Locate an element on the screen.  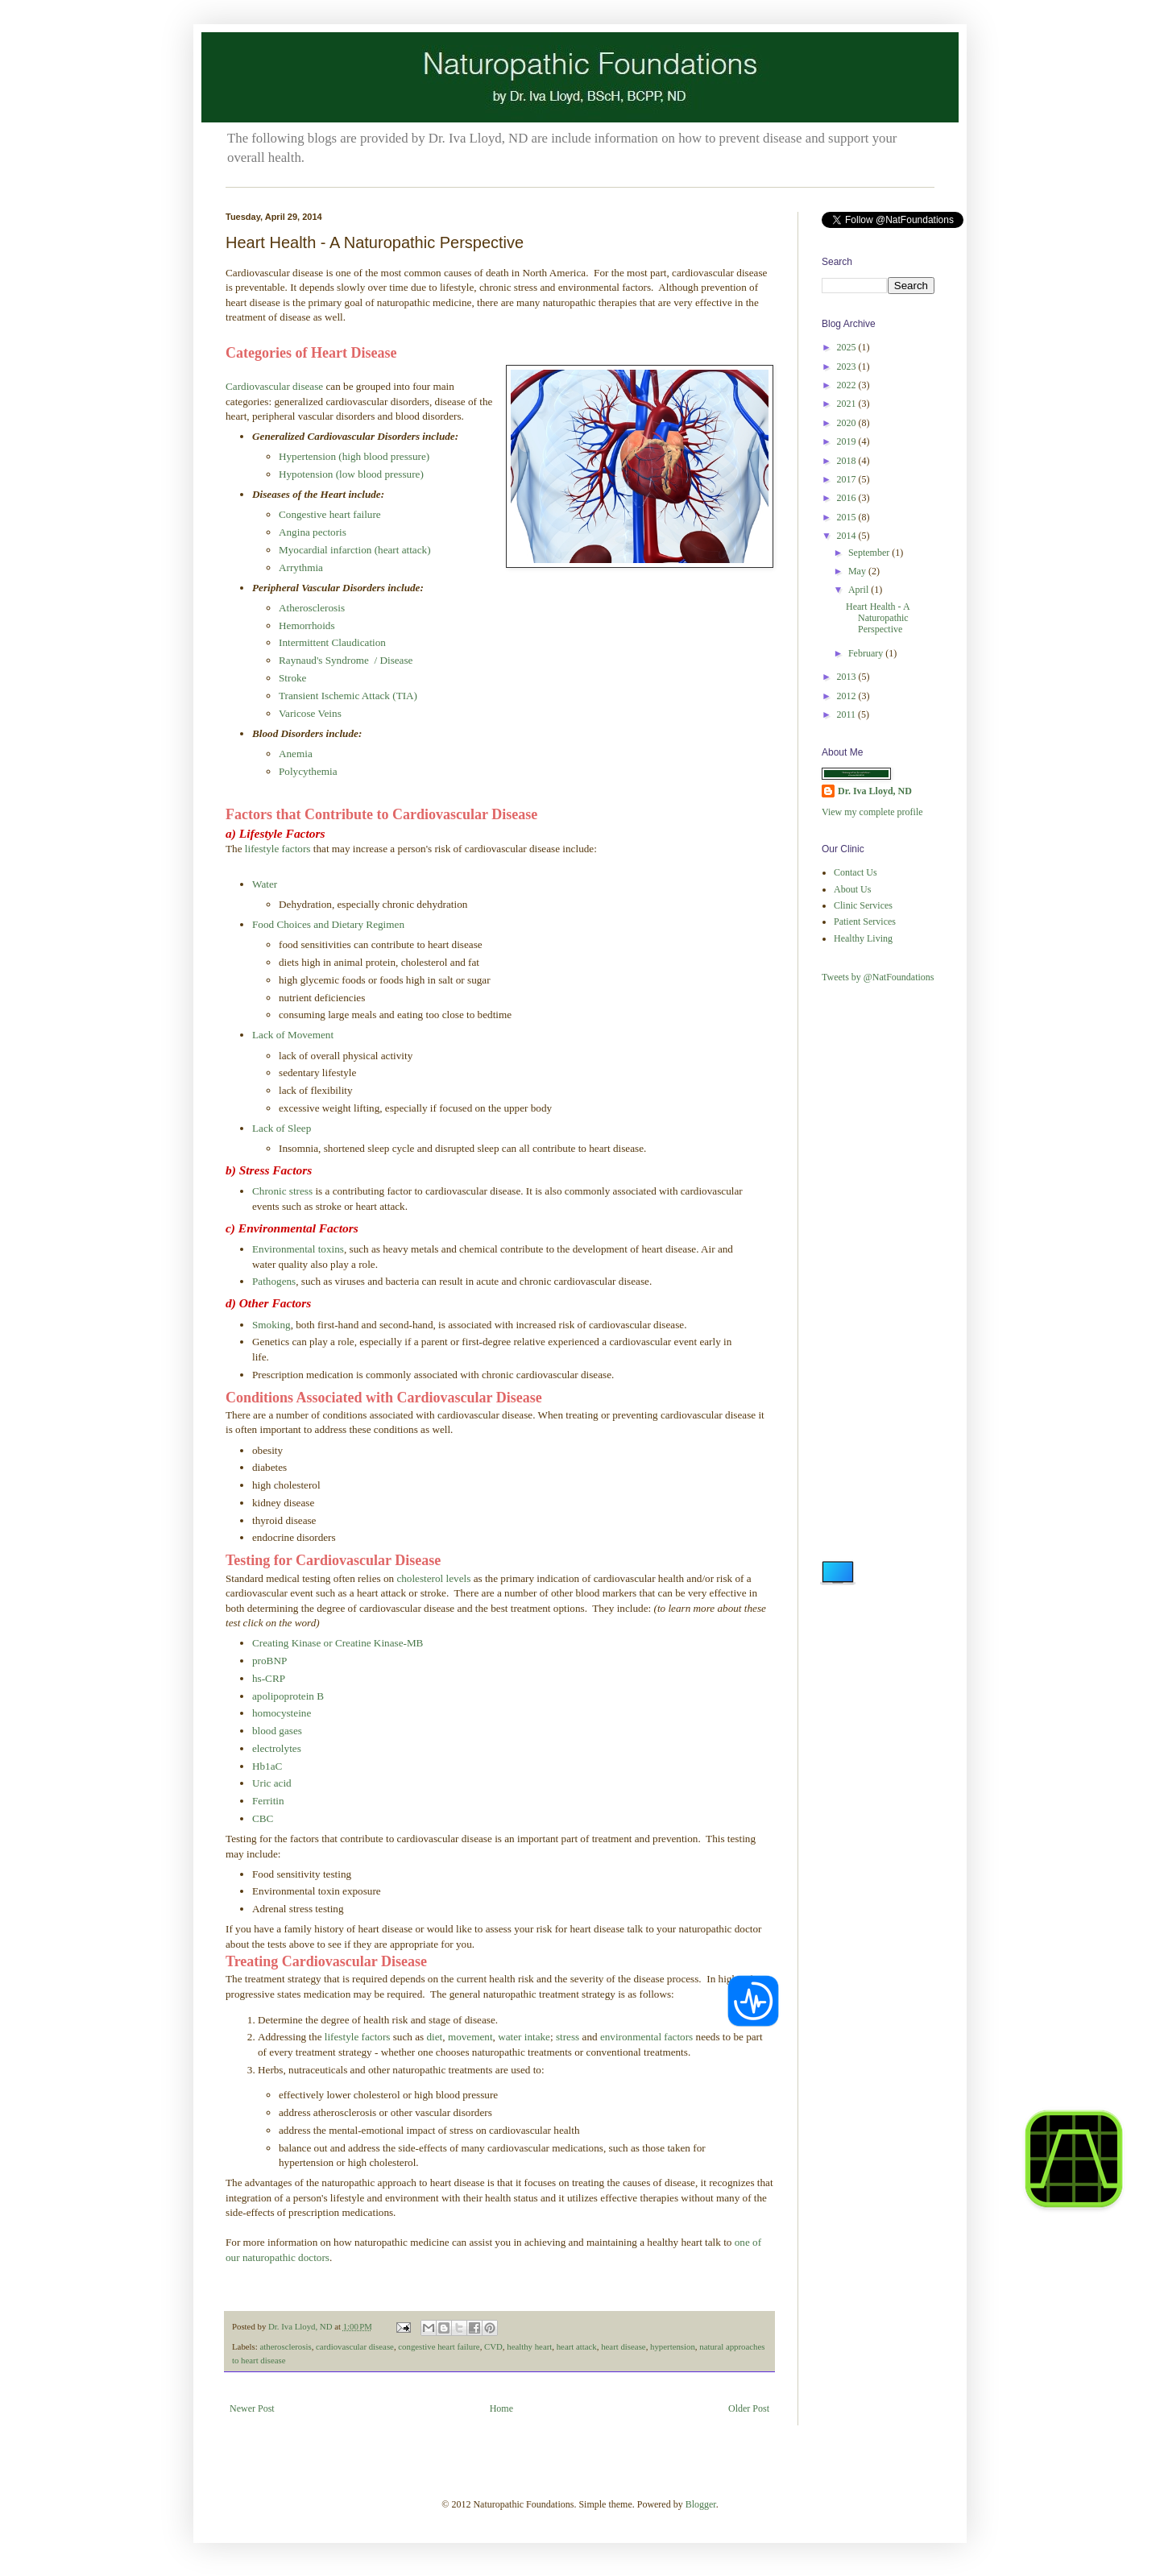
open gtkwave waveform viewer application is located at coordinates (1074, 2159).